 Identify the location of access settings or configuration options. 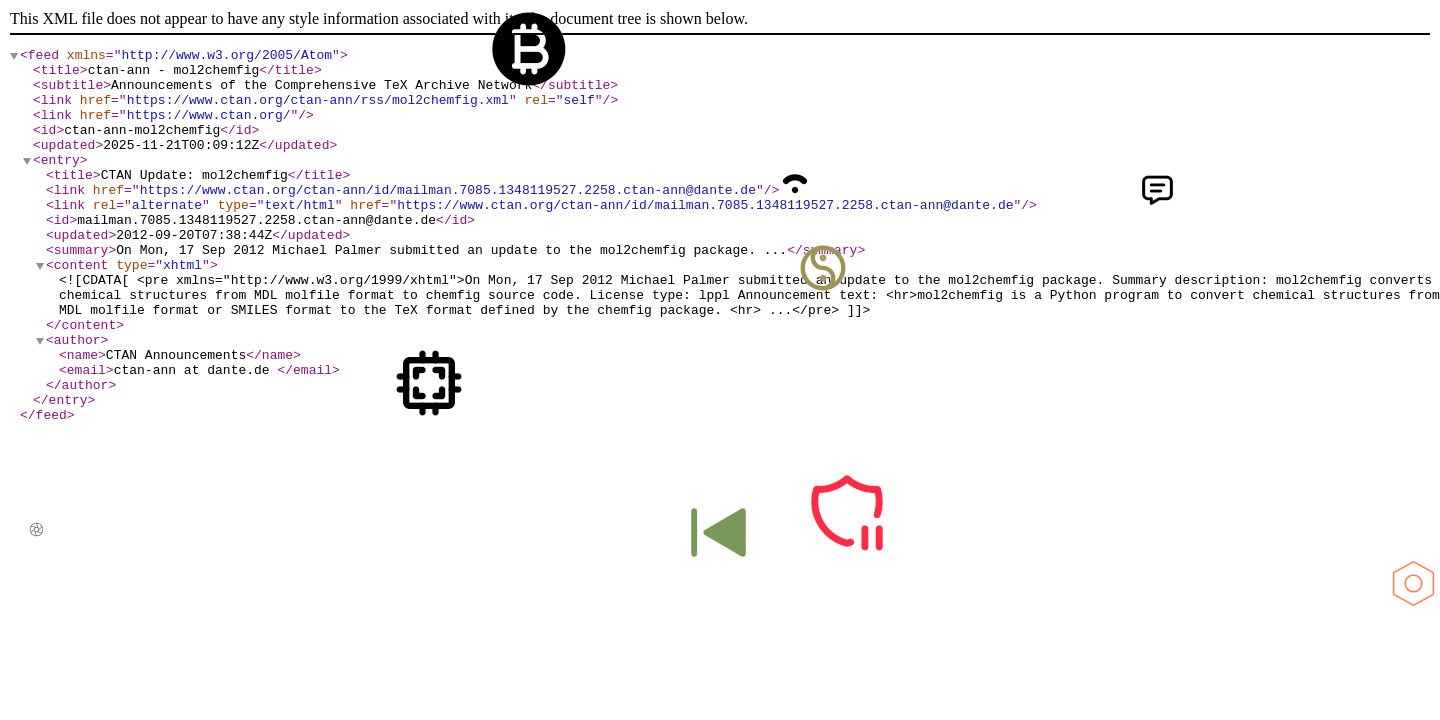
(1413, 583).